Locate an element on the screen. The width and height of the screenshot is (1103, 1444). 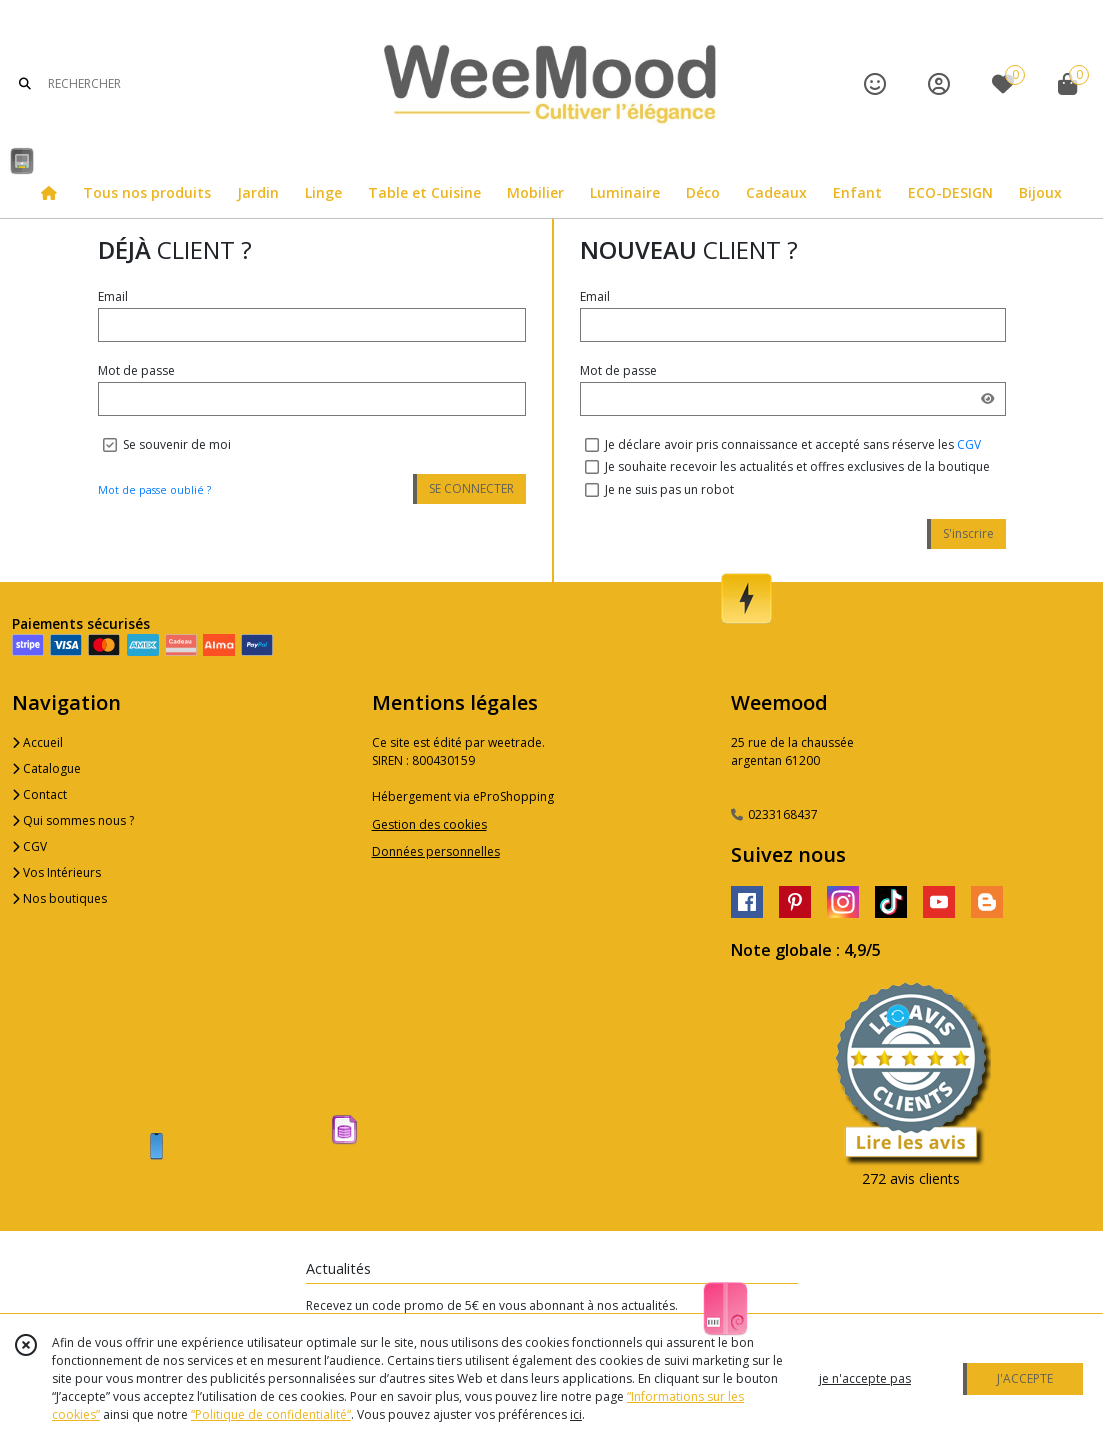
iPhone 16 device icon is located at coordinates (156, 1146).